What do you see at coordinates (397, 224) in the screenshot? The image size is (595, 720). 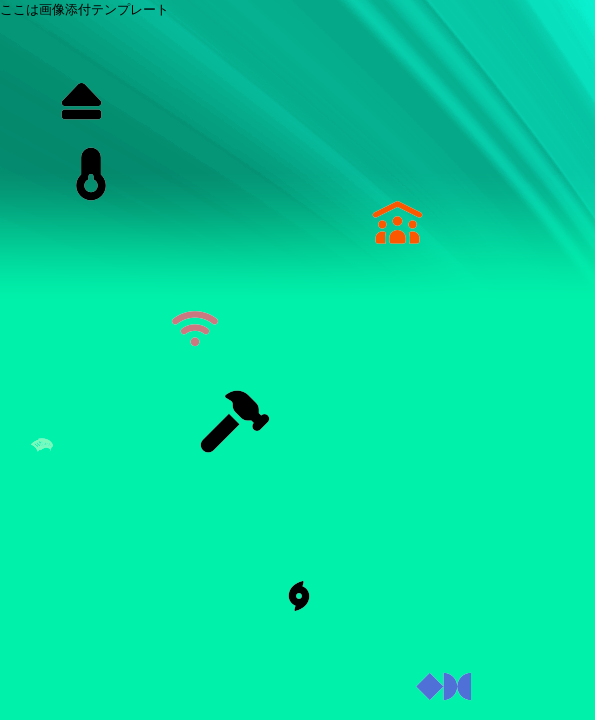 I see `view household or family members` at bounding box center [397, 224].